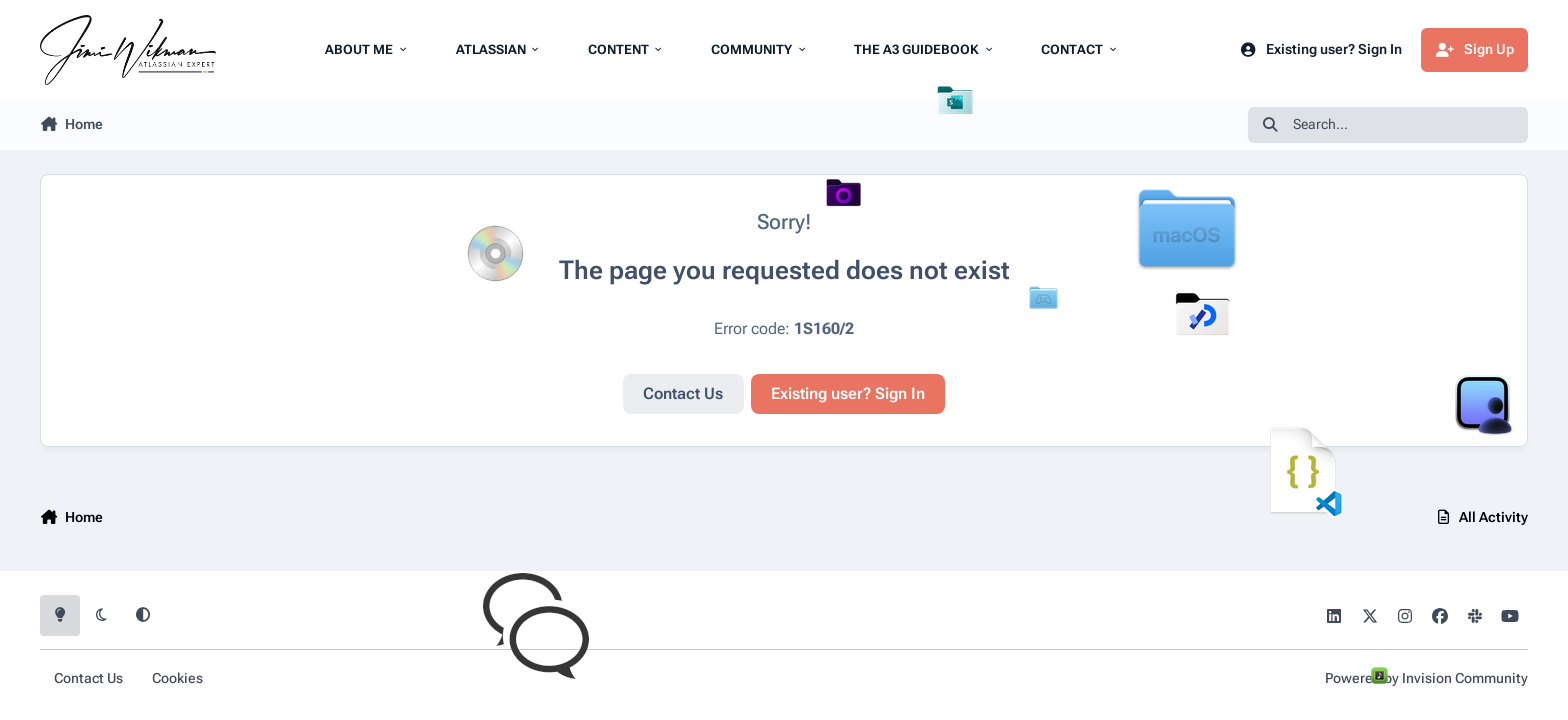  Describe the element at coordinates (955, 101) in the screenshot. I see `open folder containing microsoft sway files` at that location.